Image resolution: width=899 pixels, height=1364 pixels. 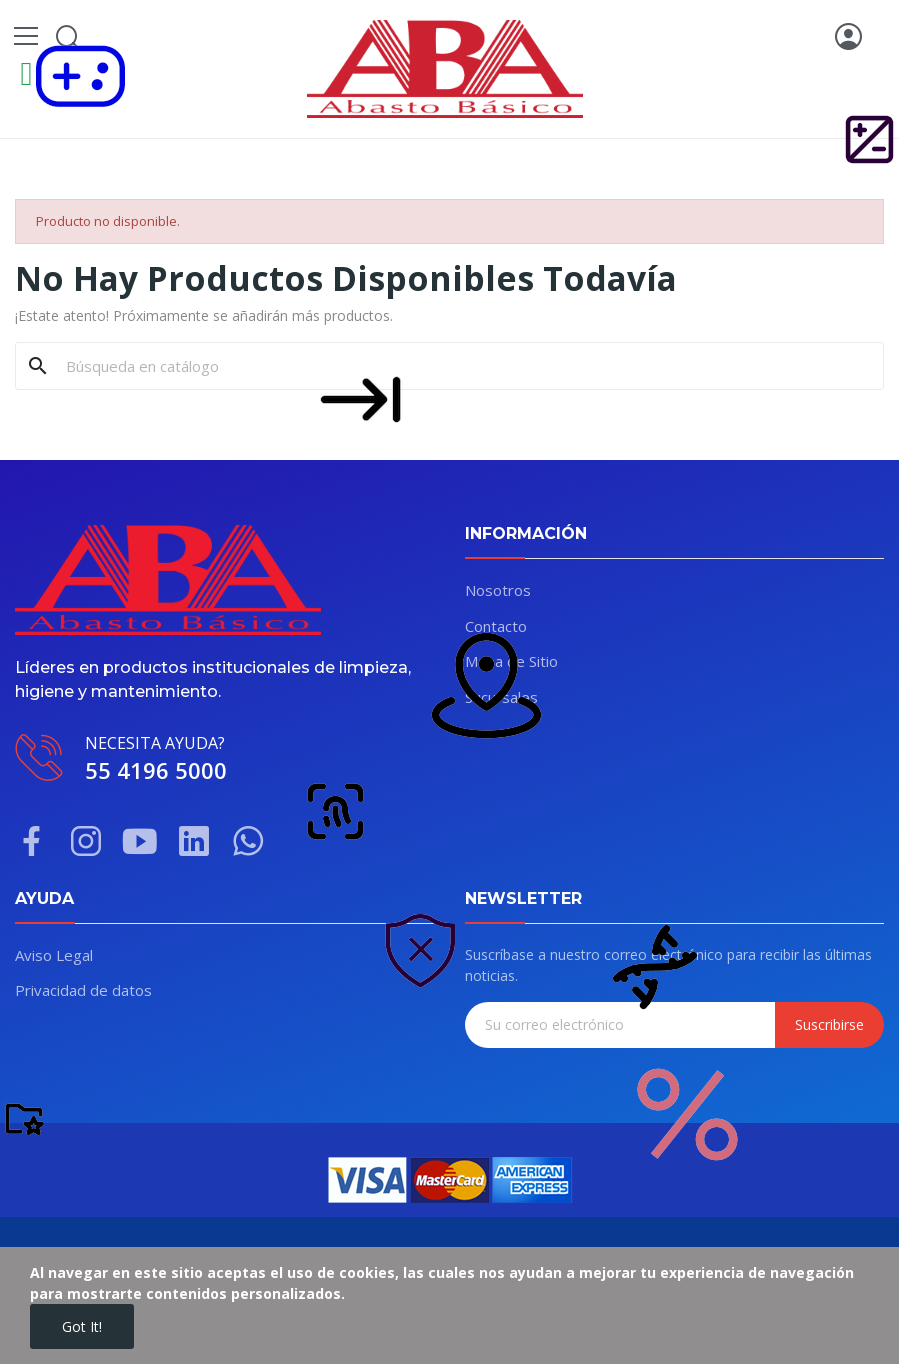 I want to click on view location area or region, so click(x=486, y=687).